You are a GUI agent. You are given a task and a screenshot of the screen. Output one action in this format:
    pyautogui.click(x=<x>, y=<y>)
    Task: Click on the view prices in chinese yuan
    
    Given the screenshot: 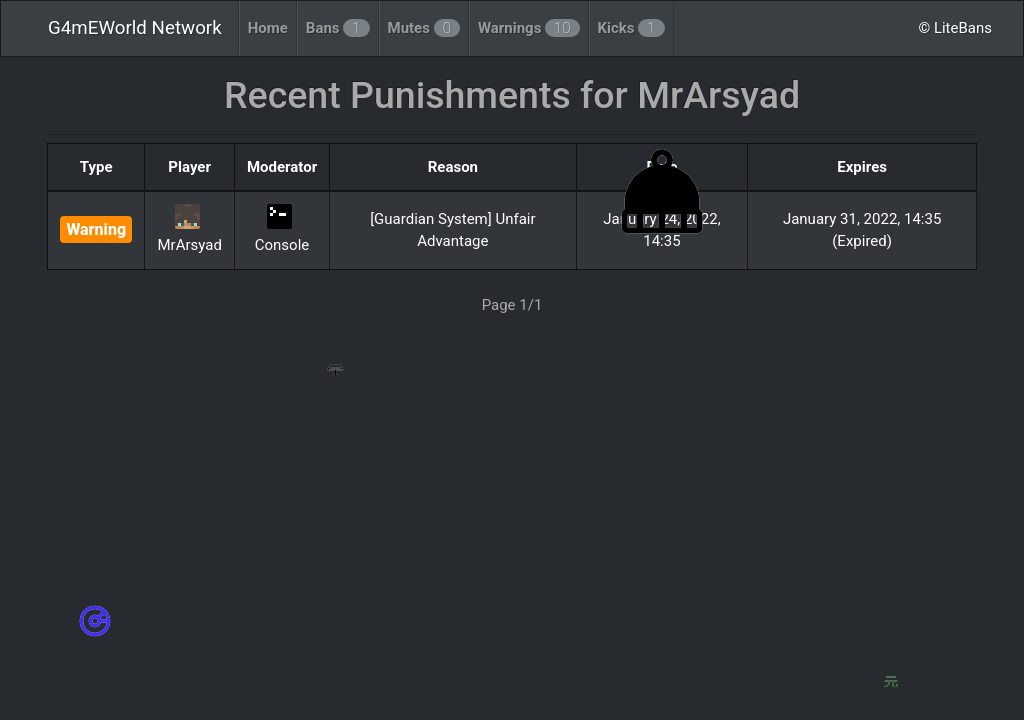 What is the action you would take?
    pyautogui.click(x=891, y=682)
    